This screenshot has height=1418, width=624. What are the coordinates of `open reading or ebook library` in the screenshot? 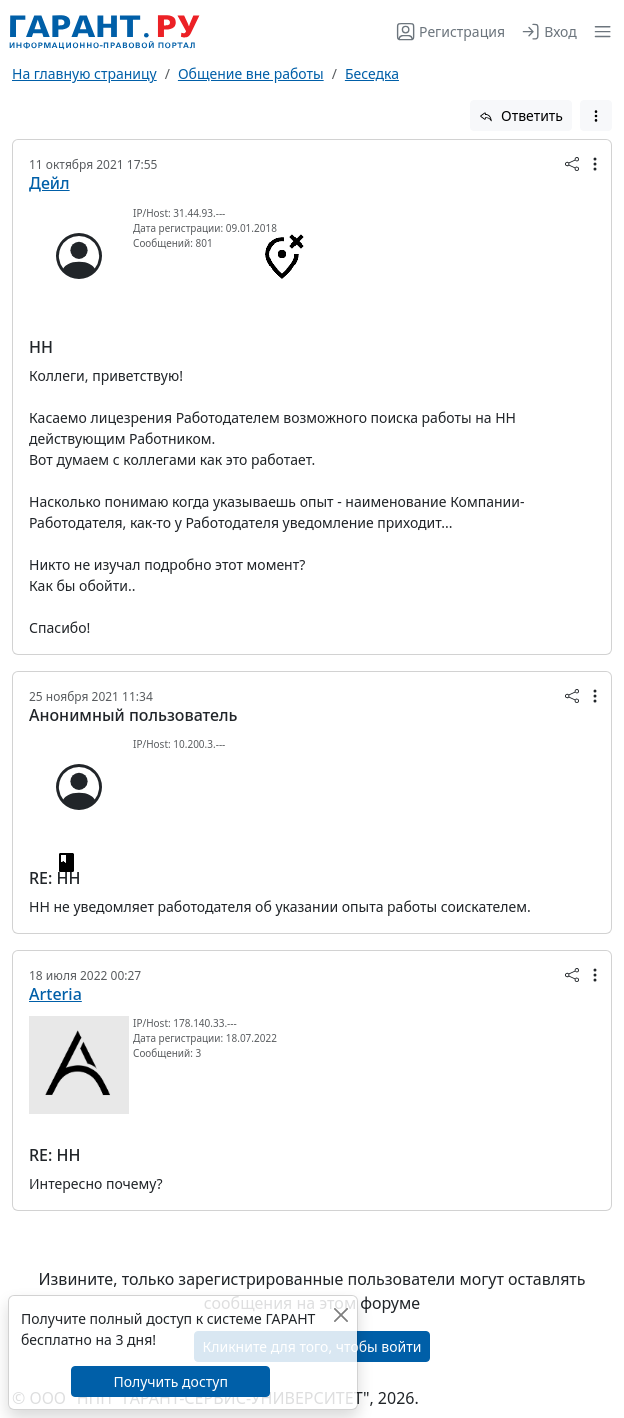 It's located at (66, 862).